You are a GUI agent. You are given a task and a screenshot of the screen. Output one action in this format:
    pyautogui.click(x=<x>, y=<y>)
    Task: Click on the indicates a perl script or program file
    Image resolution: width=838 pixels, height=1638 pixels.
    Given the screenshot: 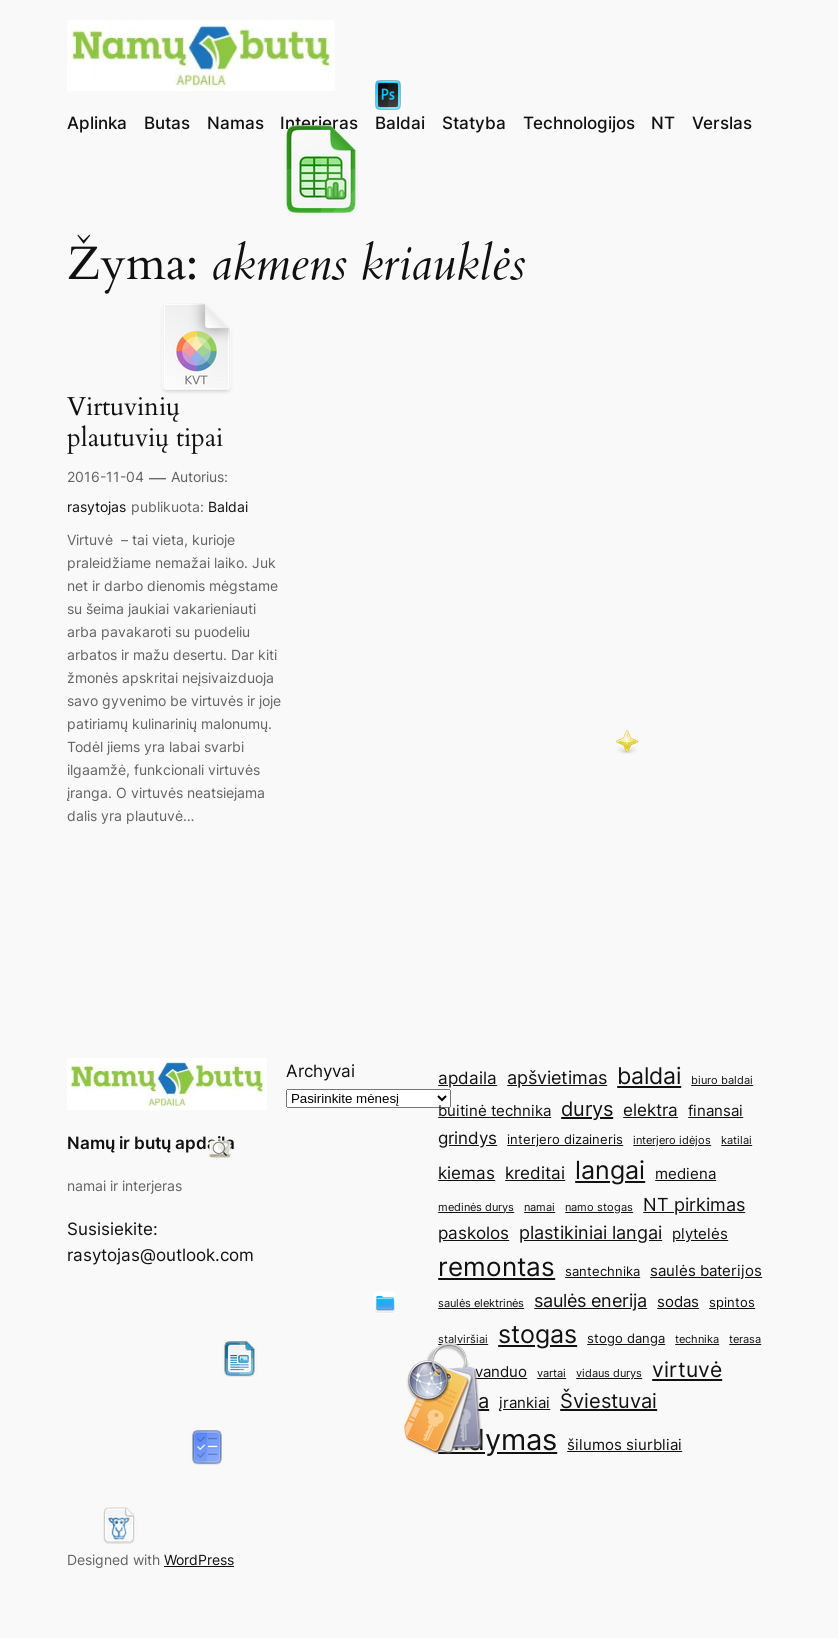 What is the action you would take?
    pyautogui.click(x=119, y=1525)
    